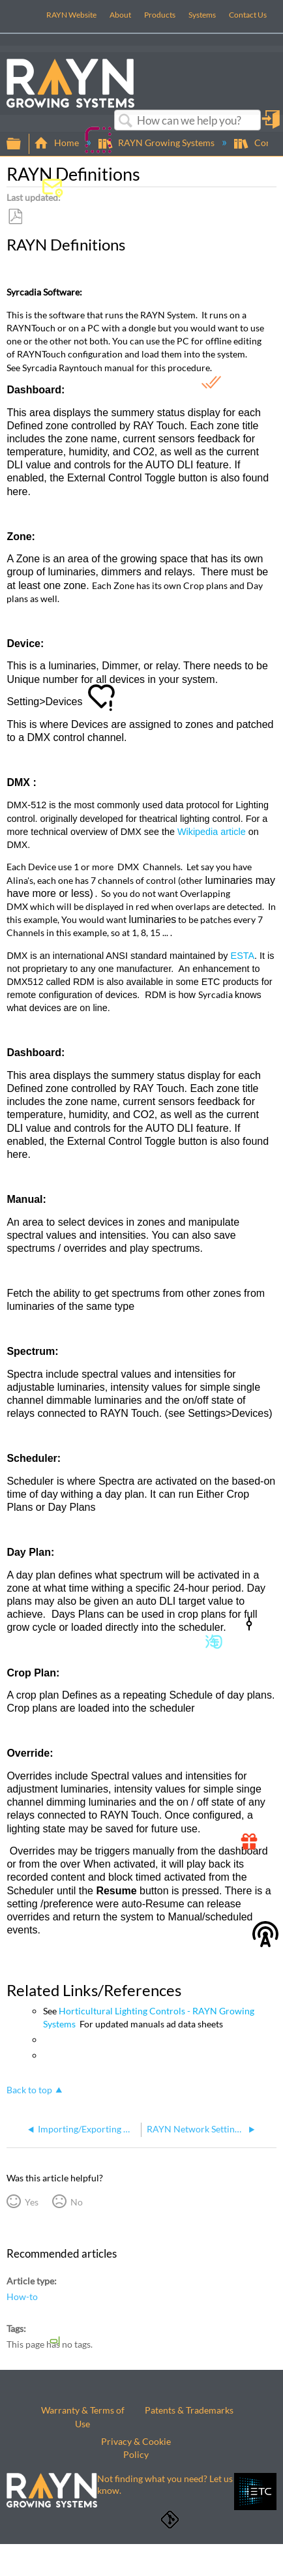 The width and height of the screenshot is (283, 2576). Describe the element at coordinates (55, 2341) in the screenshot. I see `align selected element to the right` at that location.